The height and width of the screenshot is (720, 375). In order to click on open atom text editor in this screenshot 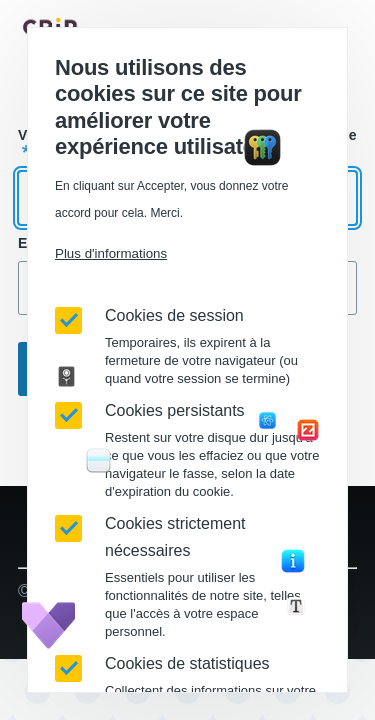, I will do `click(267, 420)`.